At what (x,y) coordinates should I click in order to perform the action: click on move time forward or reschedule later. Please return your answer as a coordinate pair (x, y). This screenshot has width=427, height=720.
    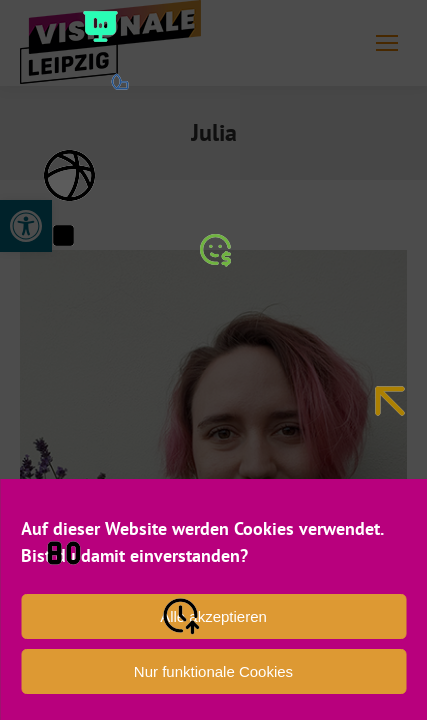
    Looking at the image, I should click on (180, 615).